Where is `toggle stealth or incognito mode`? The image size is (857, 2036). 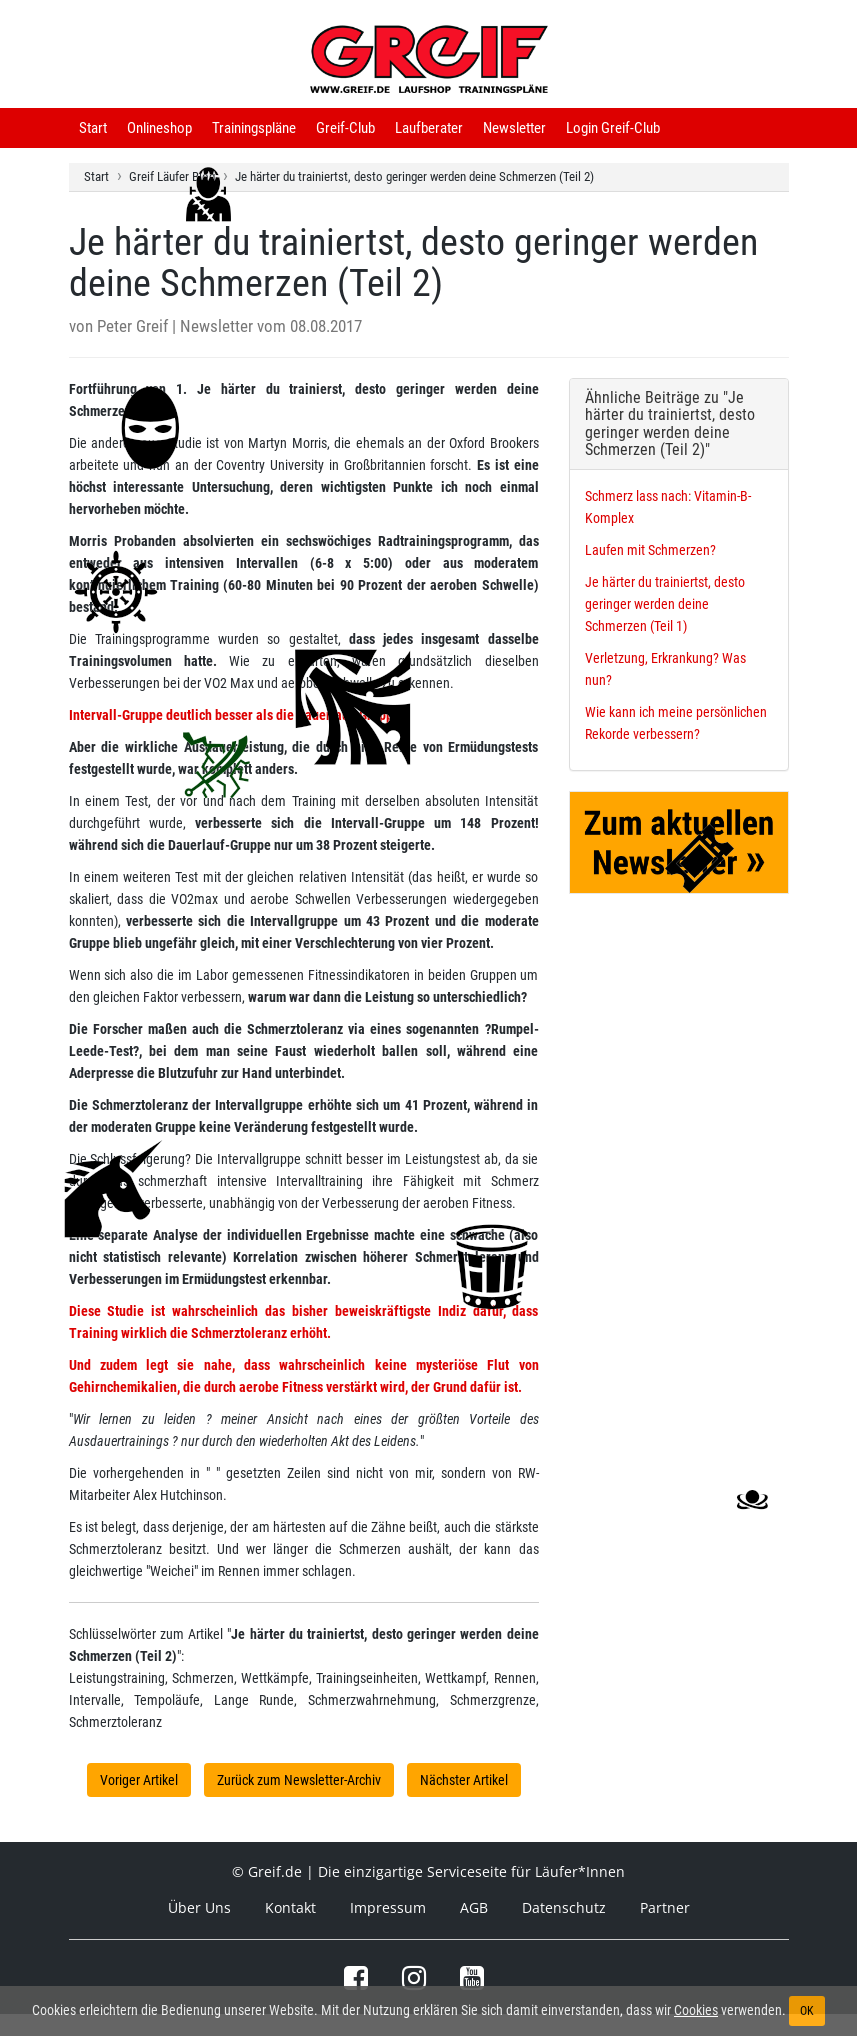 toggle stealth or incognito mode is located at coordinates (150, 427).